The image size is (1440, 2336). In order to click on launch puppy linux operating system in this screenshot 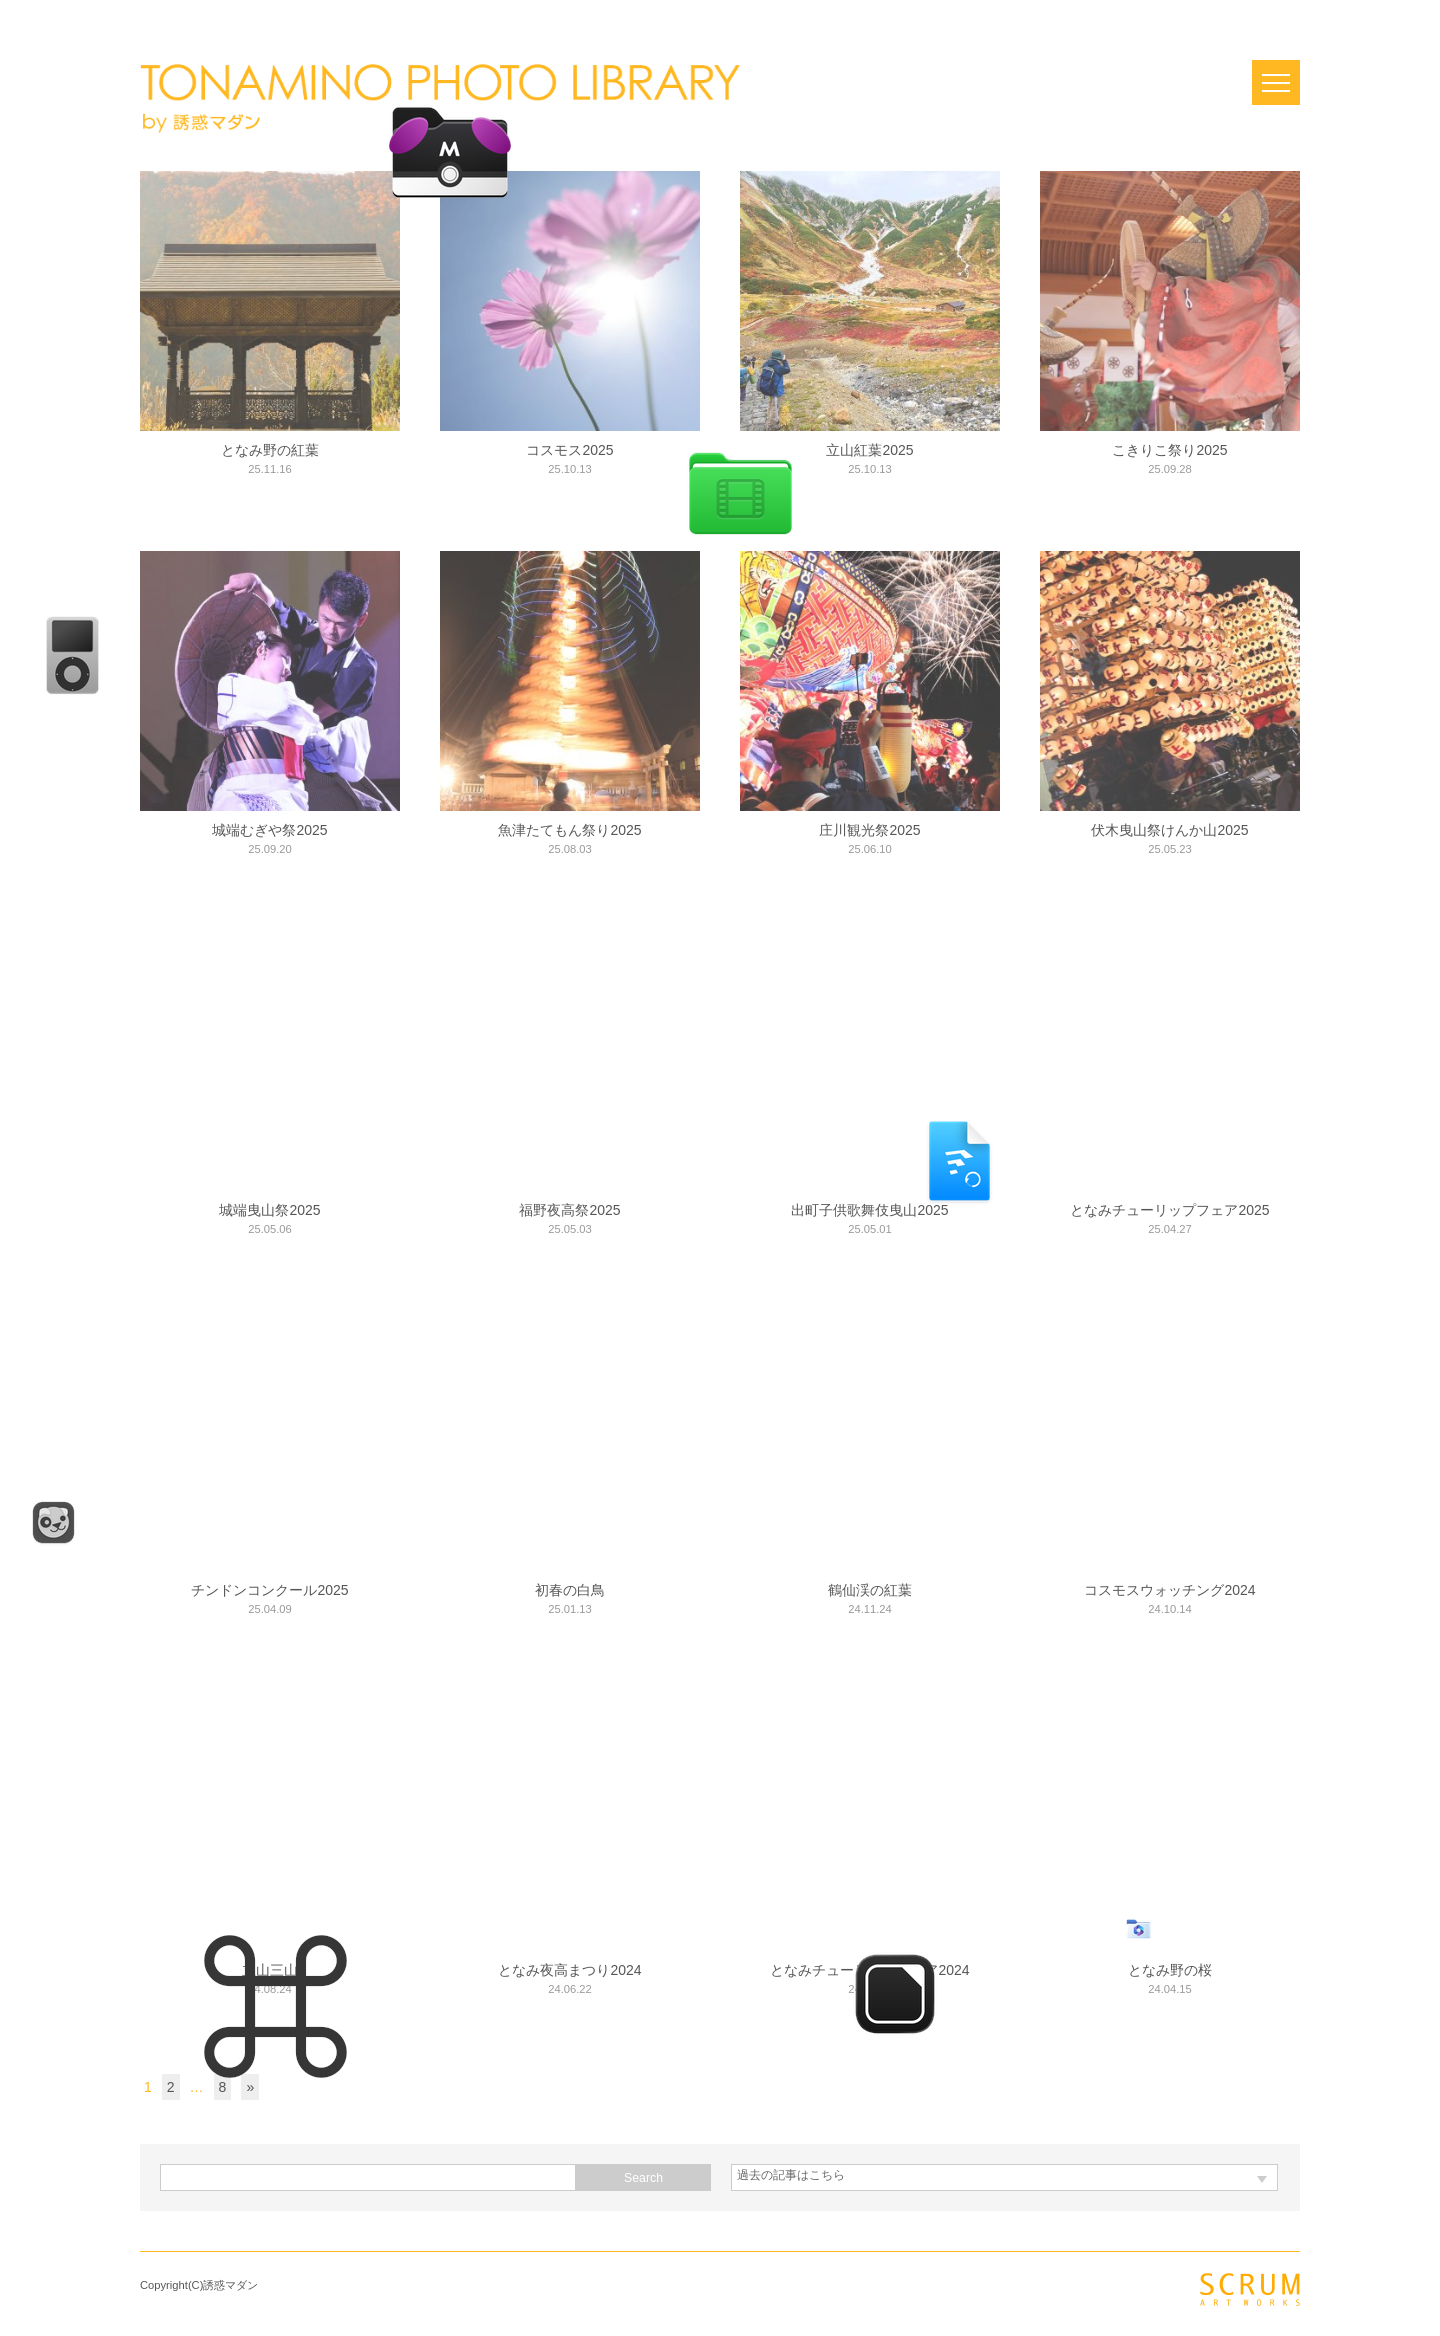, I will do `click(53, 1522)`.